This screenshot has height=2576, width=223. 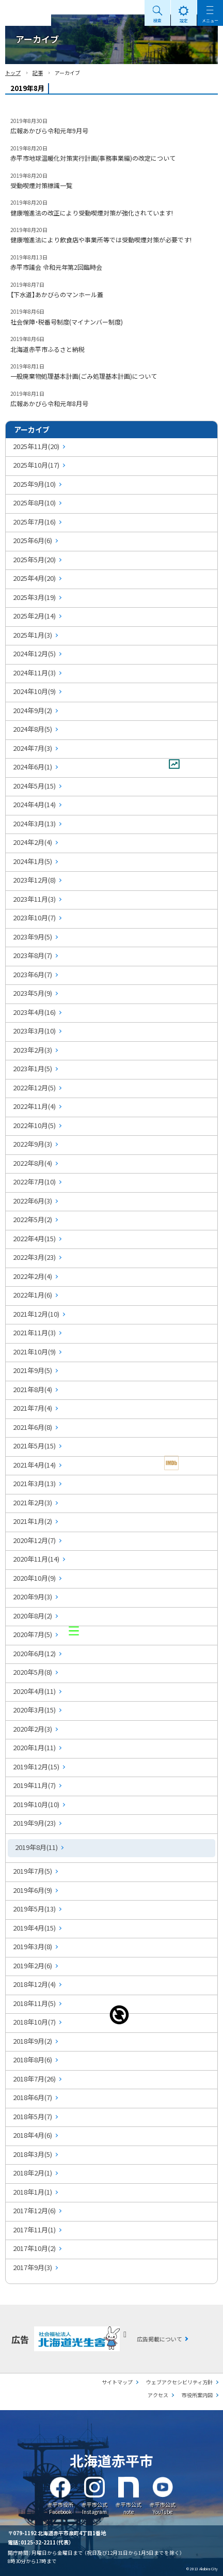 What do you see at coordinates (119, 2015) in the screenshot?
I see `disable auto-refresh` at bounding box center [119, 2015].